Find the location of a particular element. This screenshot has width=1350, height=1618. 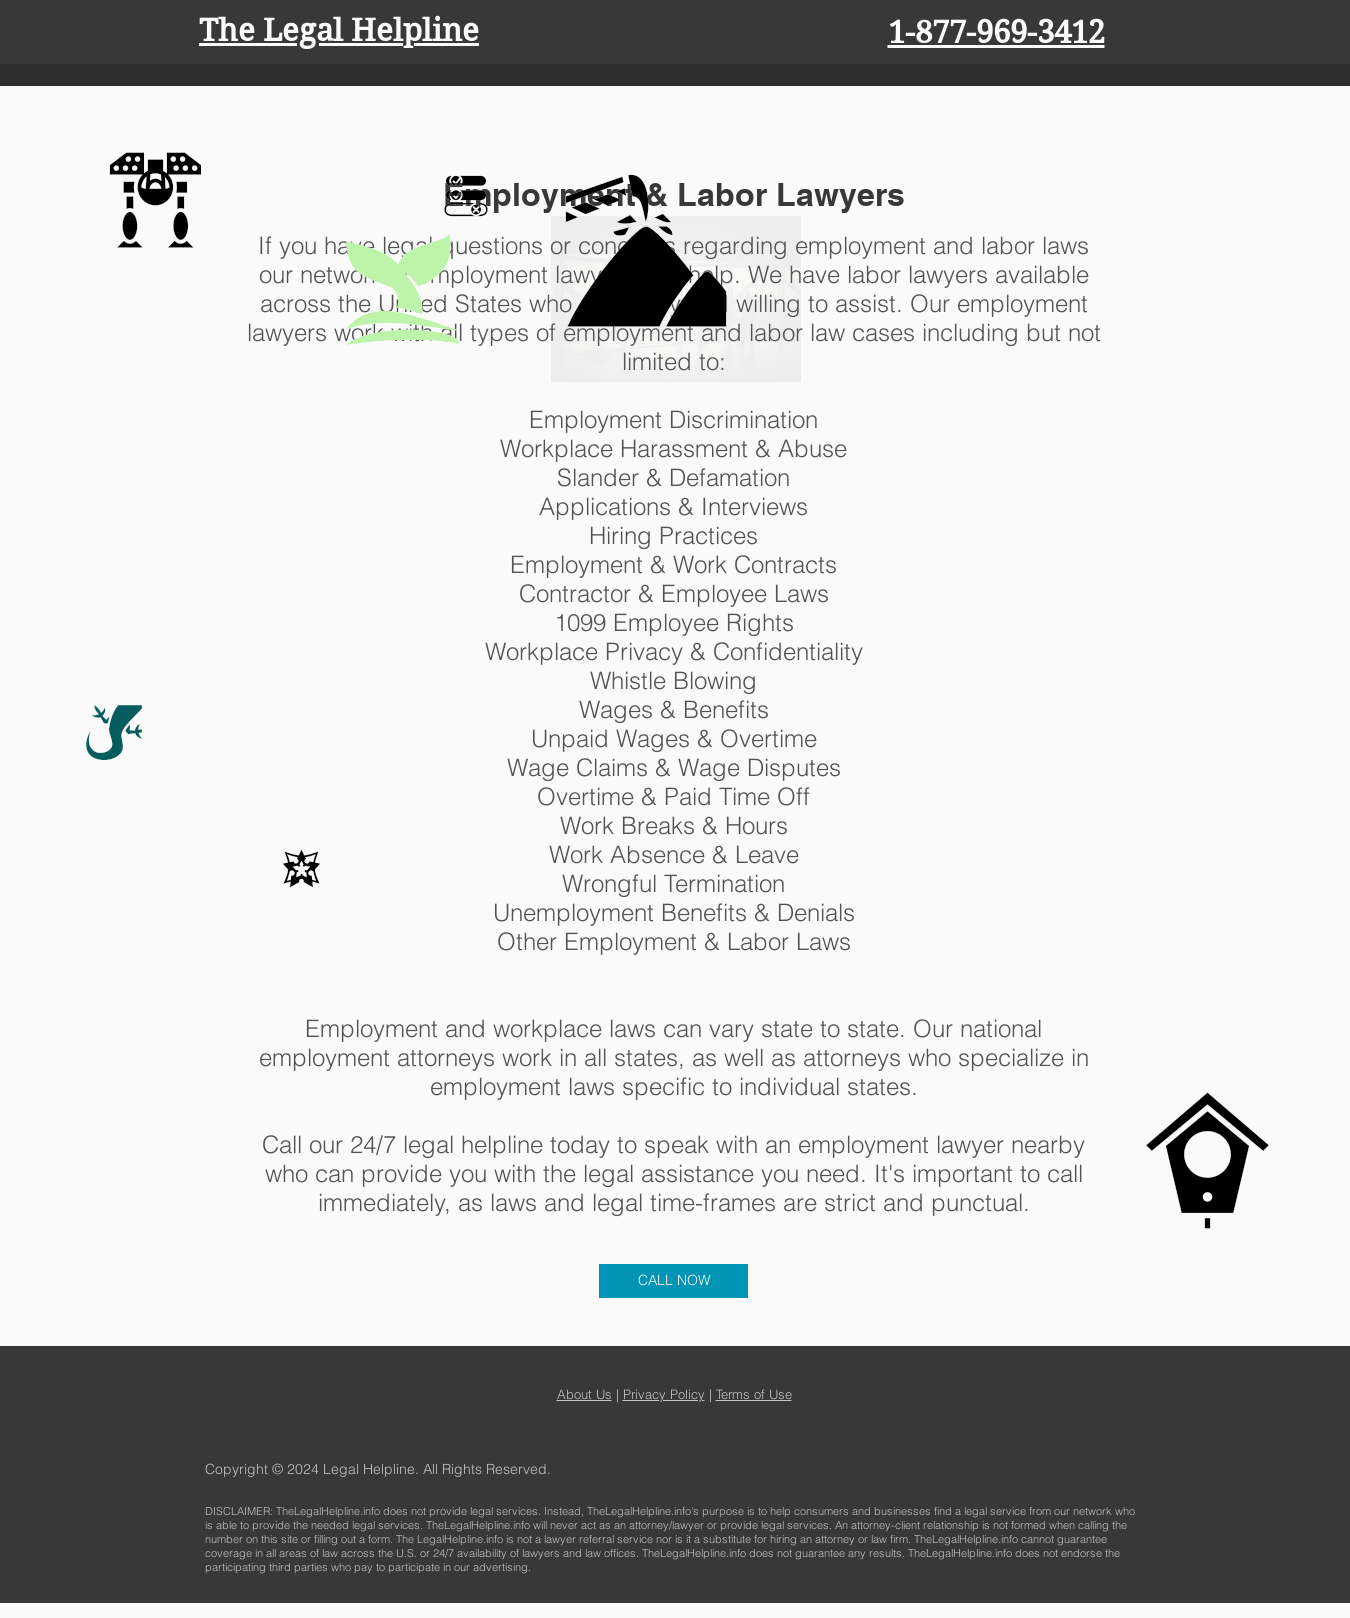

manage resource stockpiles is located at coordinates (646, 248).